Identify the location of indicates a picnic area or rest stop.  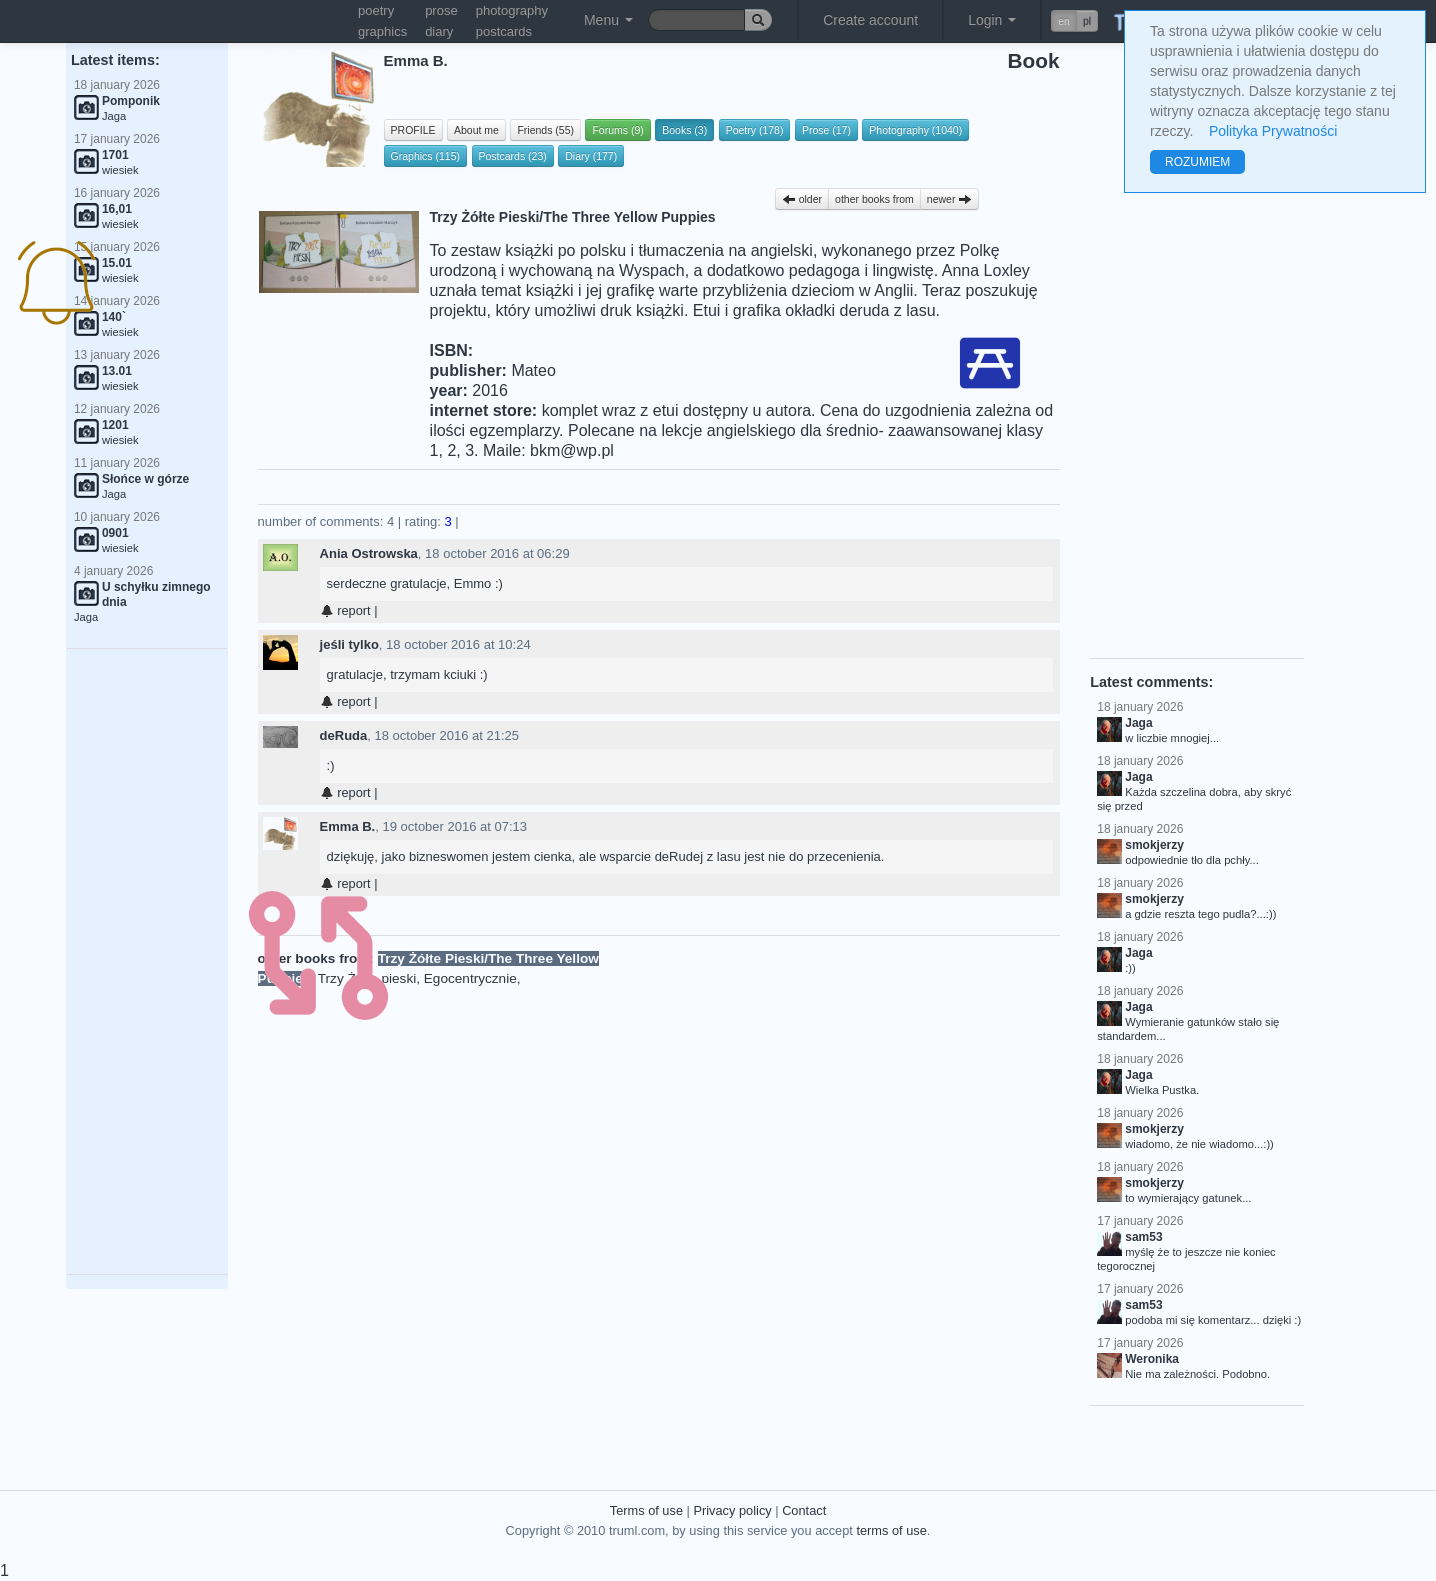
(990, 363).